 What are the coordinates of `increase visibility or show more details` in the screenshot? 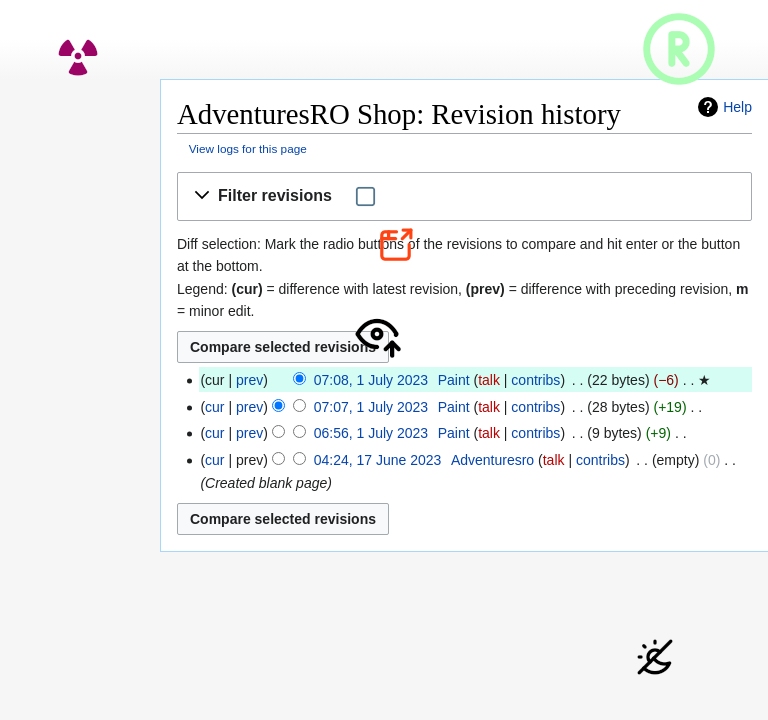 It's located at (377, 334).